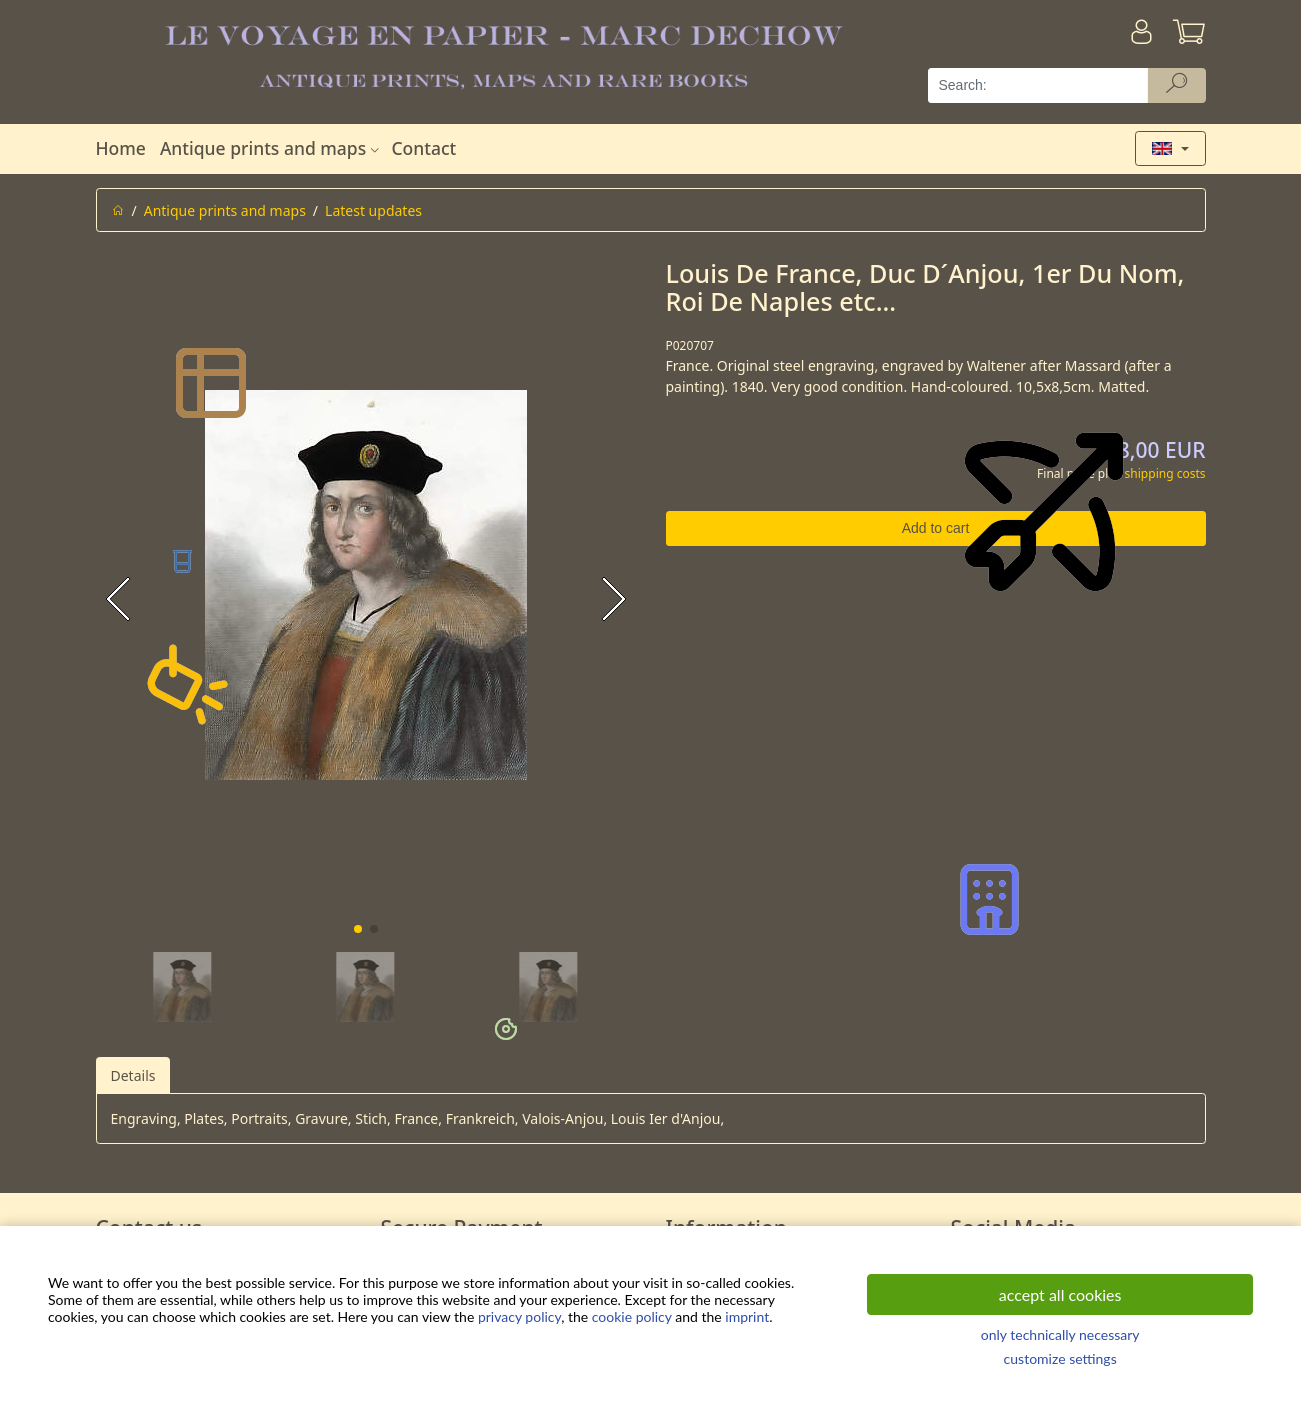 Image resolution: width=1301 pixels, height=1415 pixels. What do you see at coordinates (989, 899) in the screenshot?
I see `find nearby hotels or accommodations` at bounding box center [989, 899].